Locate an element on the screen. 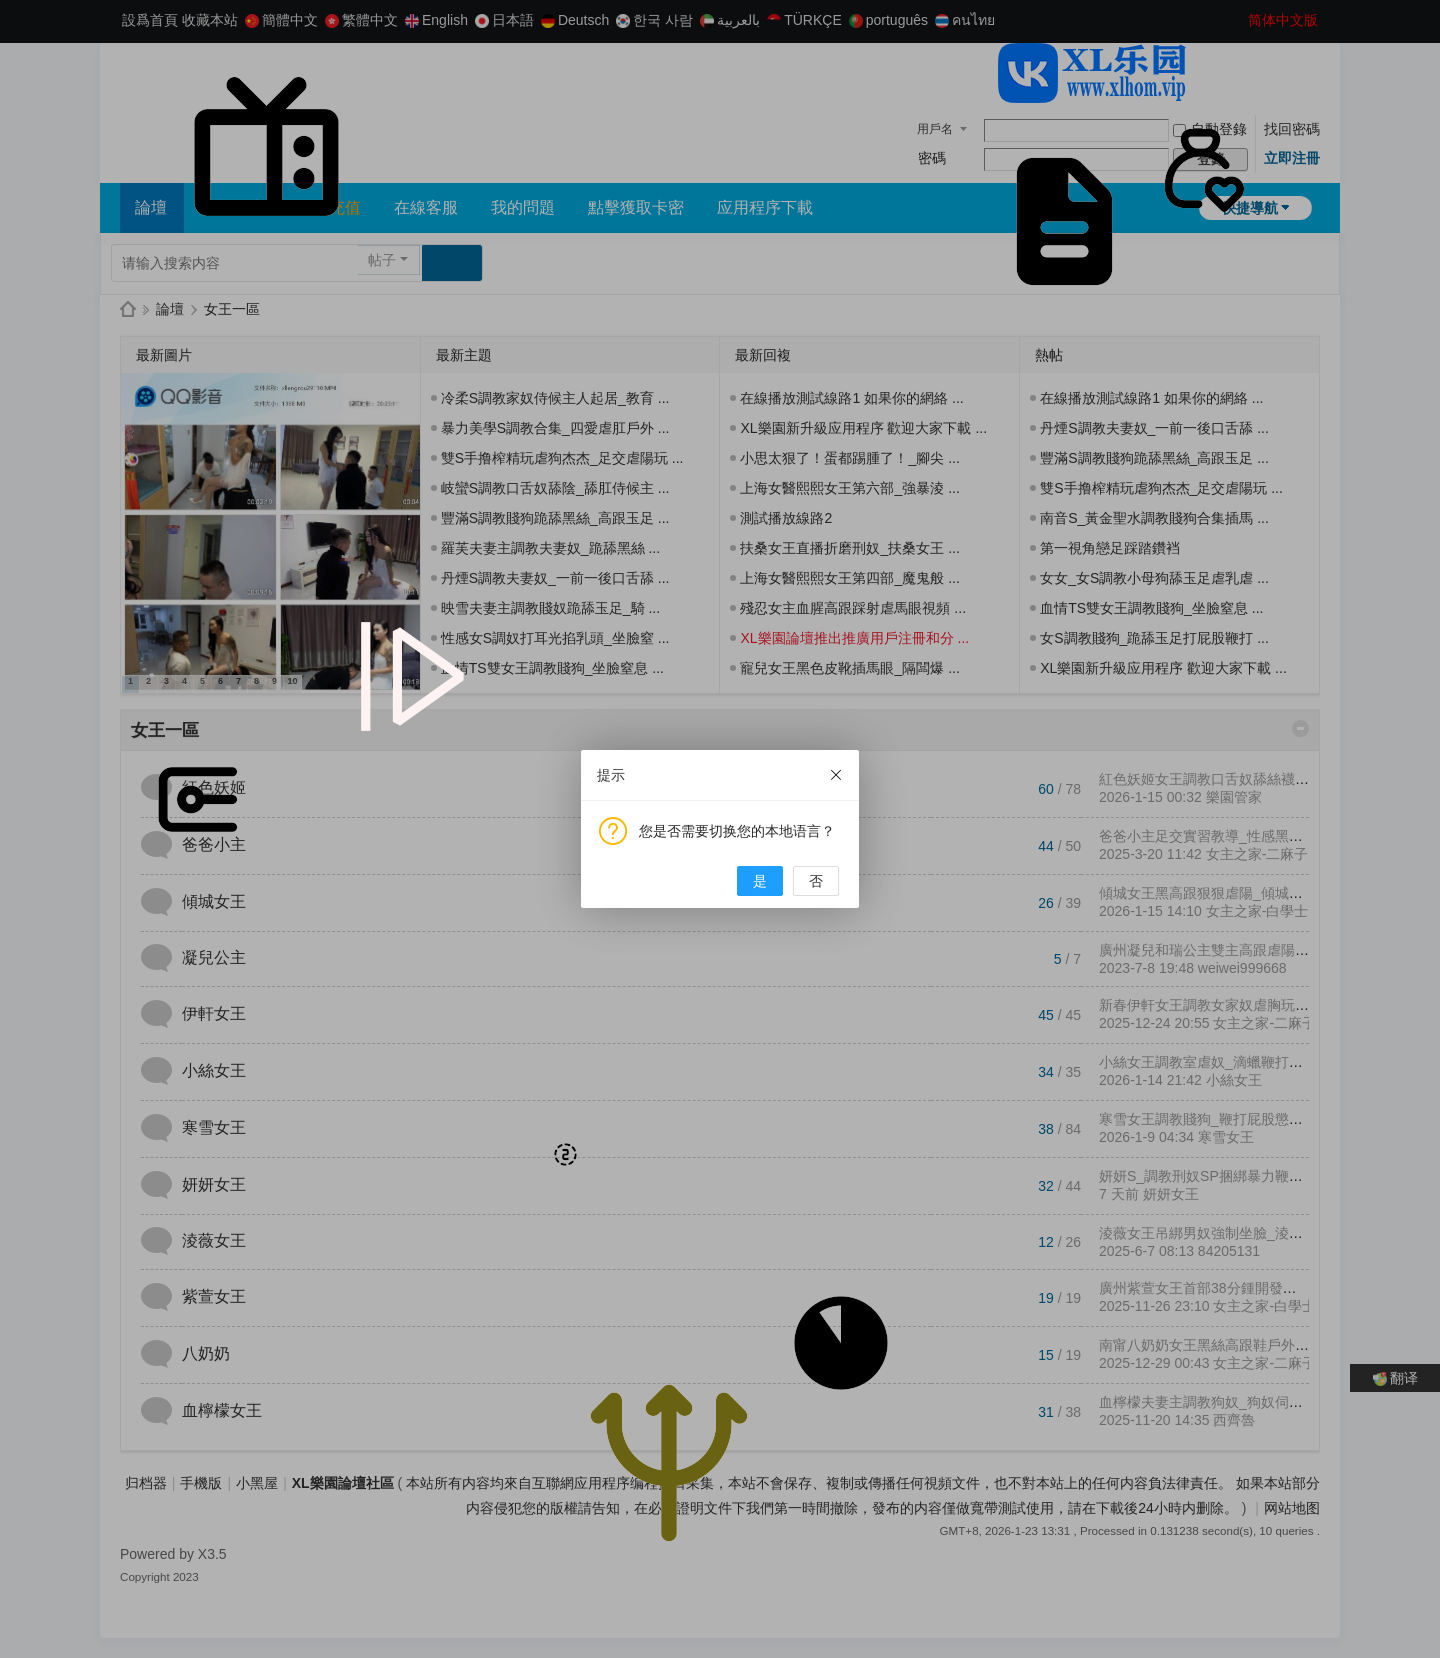 Image resolution: width=1440 pixels, height=1658 pixels. access your wallet or payment methods is located at coordinates (195, 799).